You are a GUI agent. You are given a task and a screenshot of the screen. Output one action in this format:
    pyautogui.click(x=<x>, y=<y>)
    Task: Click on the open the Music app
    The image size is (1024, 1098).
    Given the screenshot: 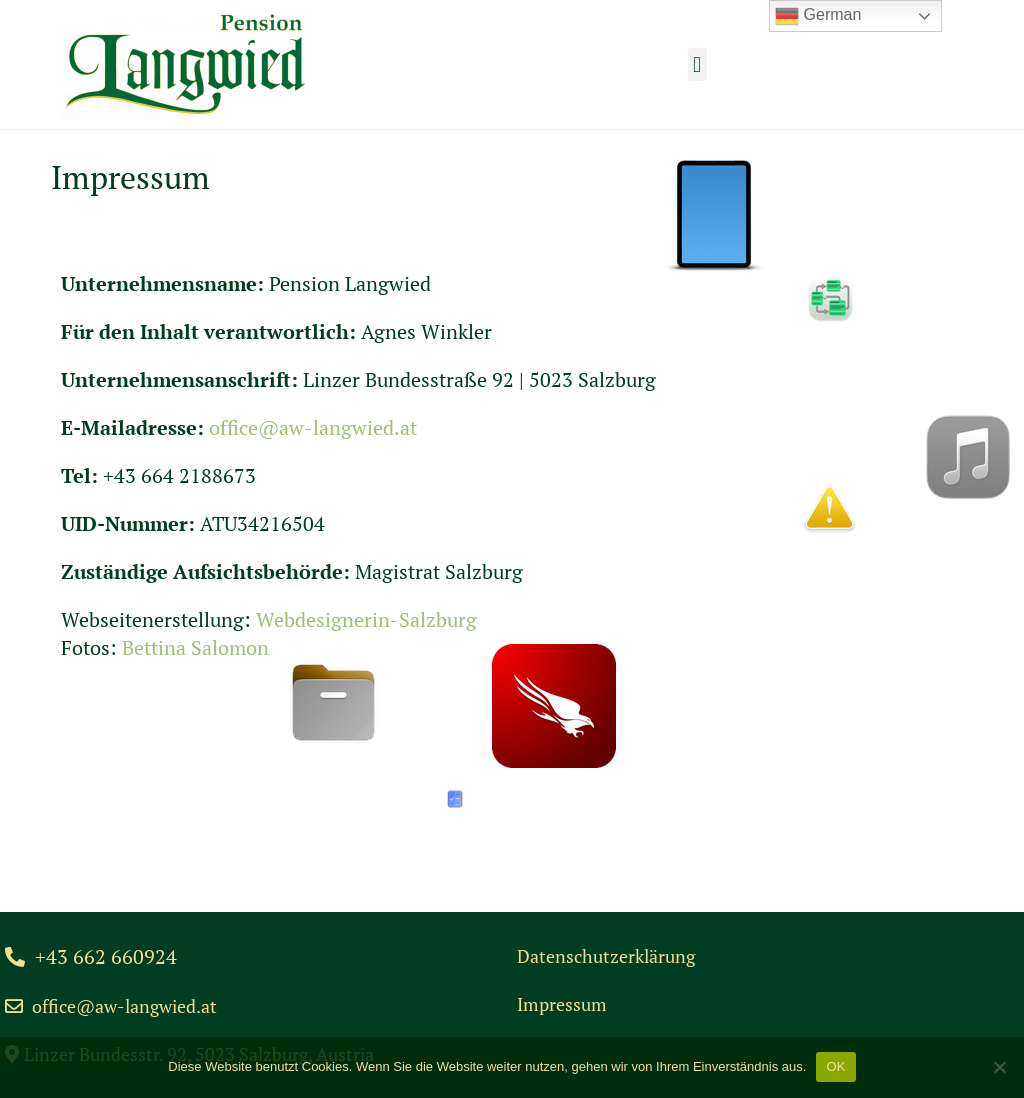 What is the action you would take?
    pyautogui.click(x=968, y=457)
    